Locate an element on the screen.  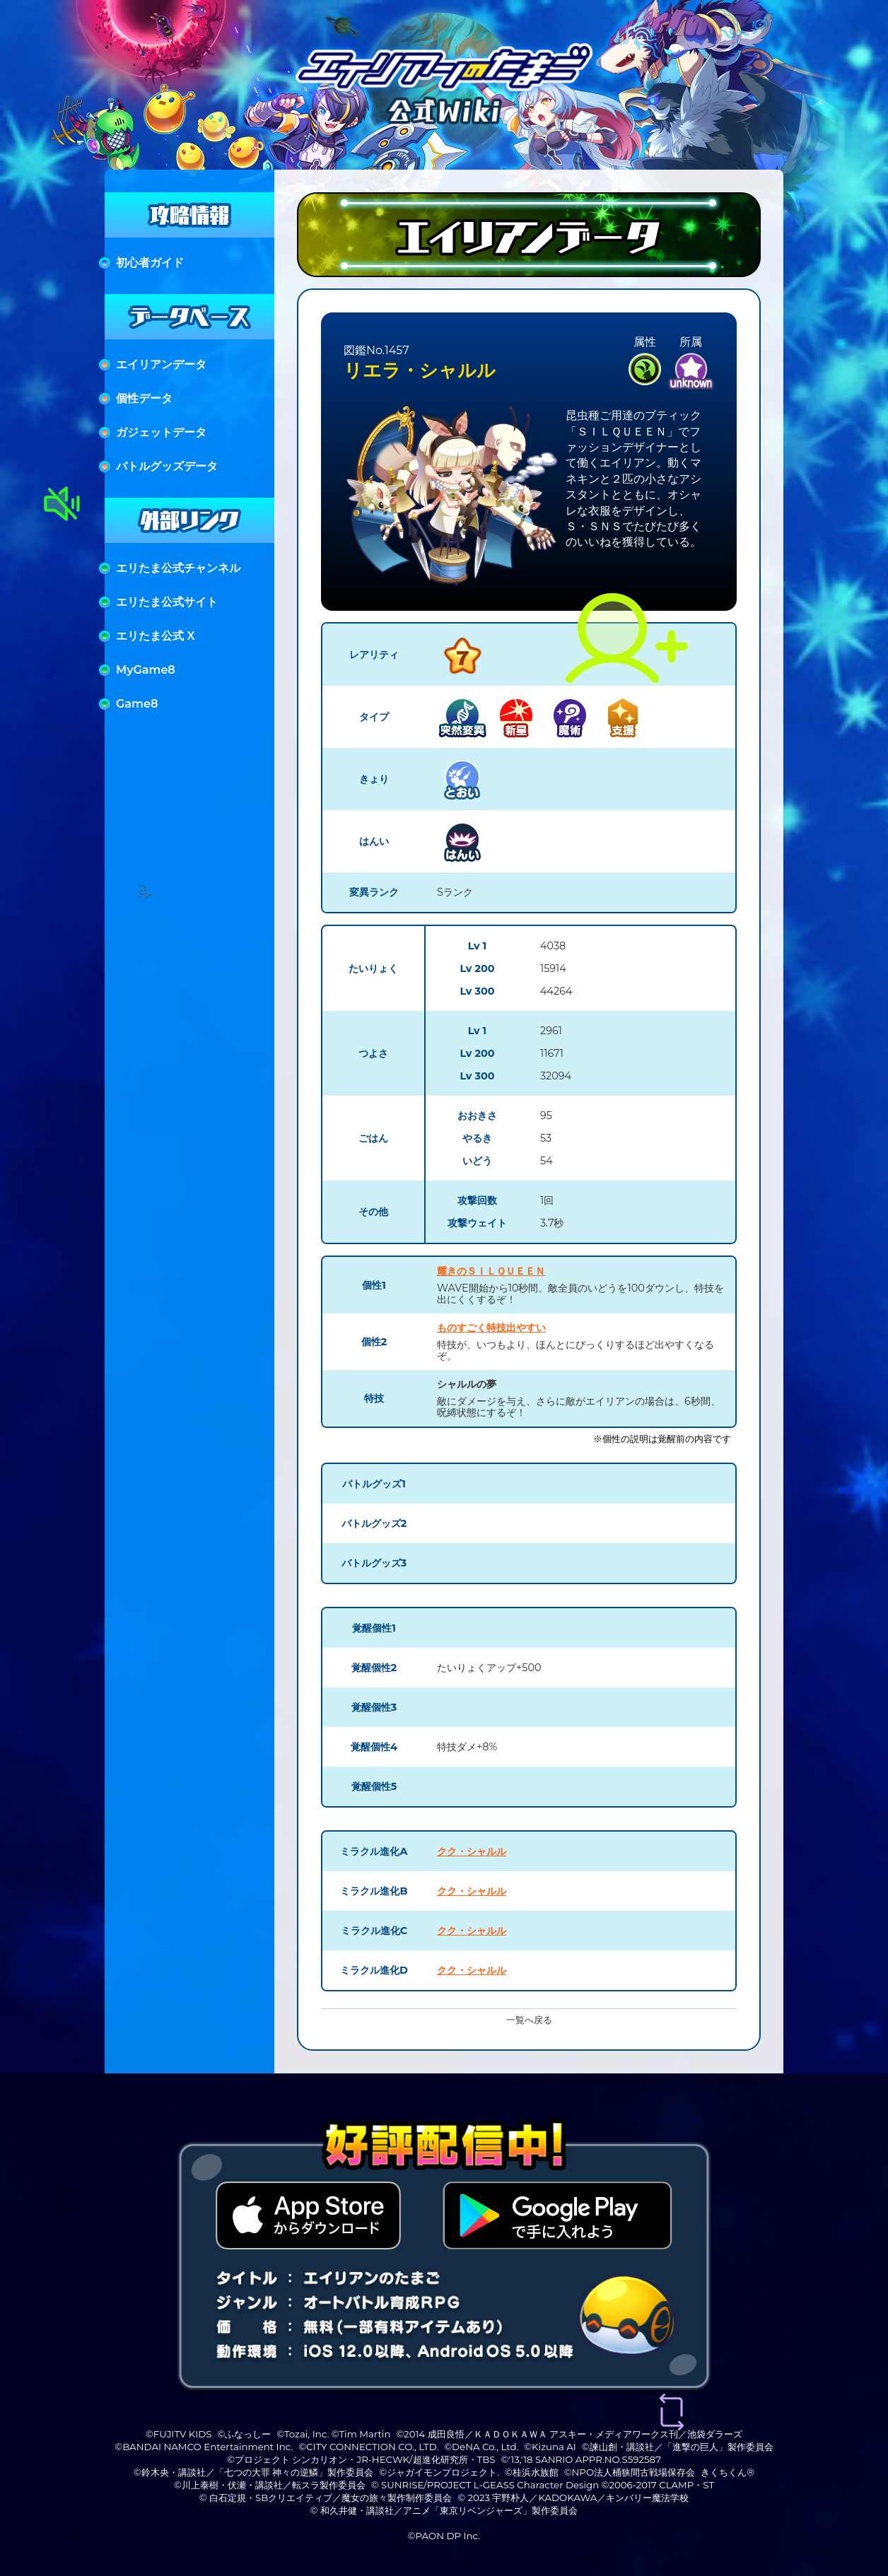
add a new contact or friend is located at coordinates (622, 642).